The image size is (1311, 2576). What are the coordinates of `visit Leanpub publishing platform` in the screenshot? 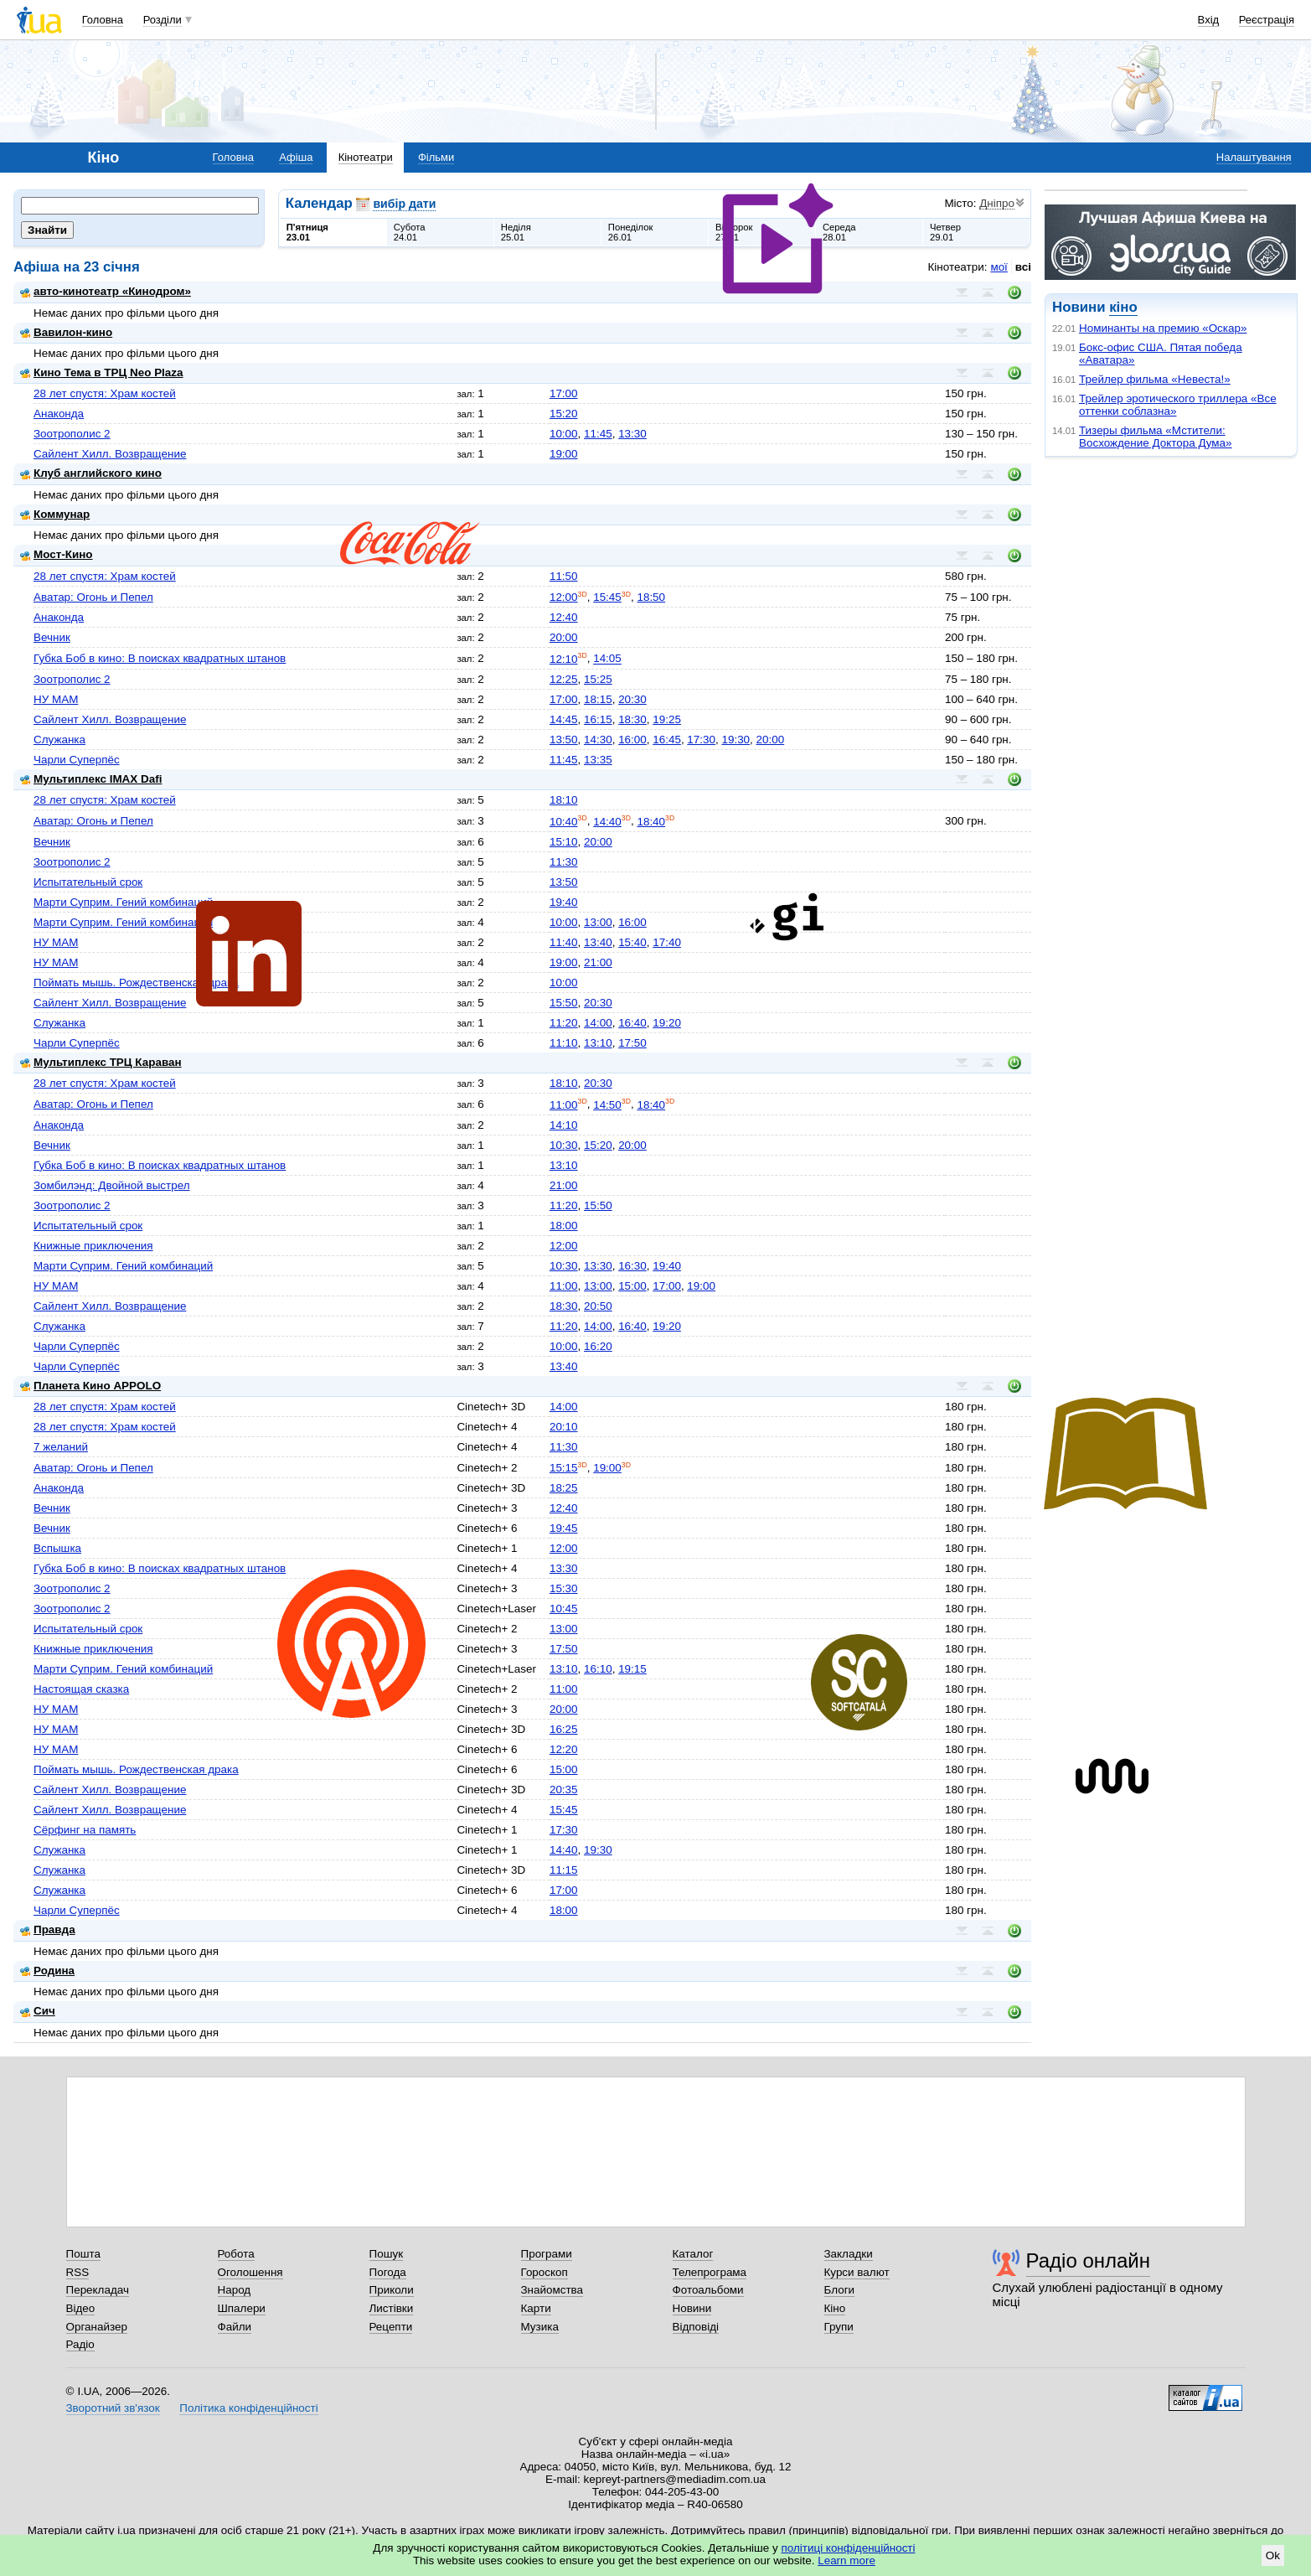 It's located at (1125, 1453).